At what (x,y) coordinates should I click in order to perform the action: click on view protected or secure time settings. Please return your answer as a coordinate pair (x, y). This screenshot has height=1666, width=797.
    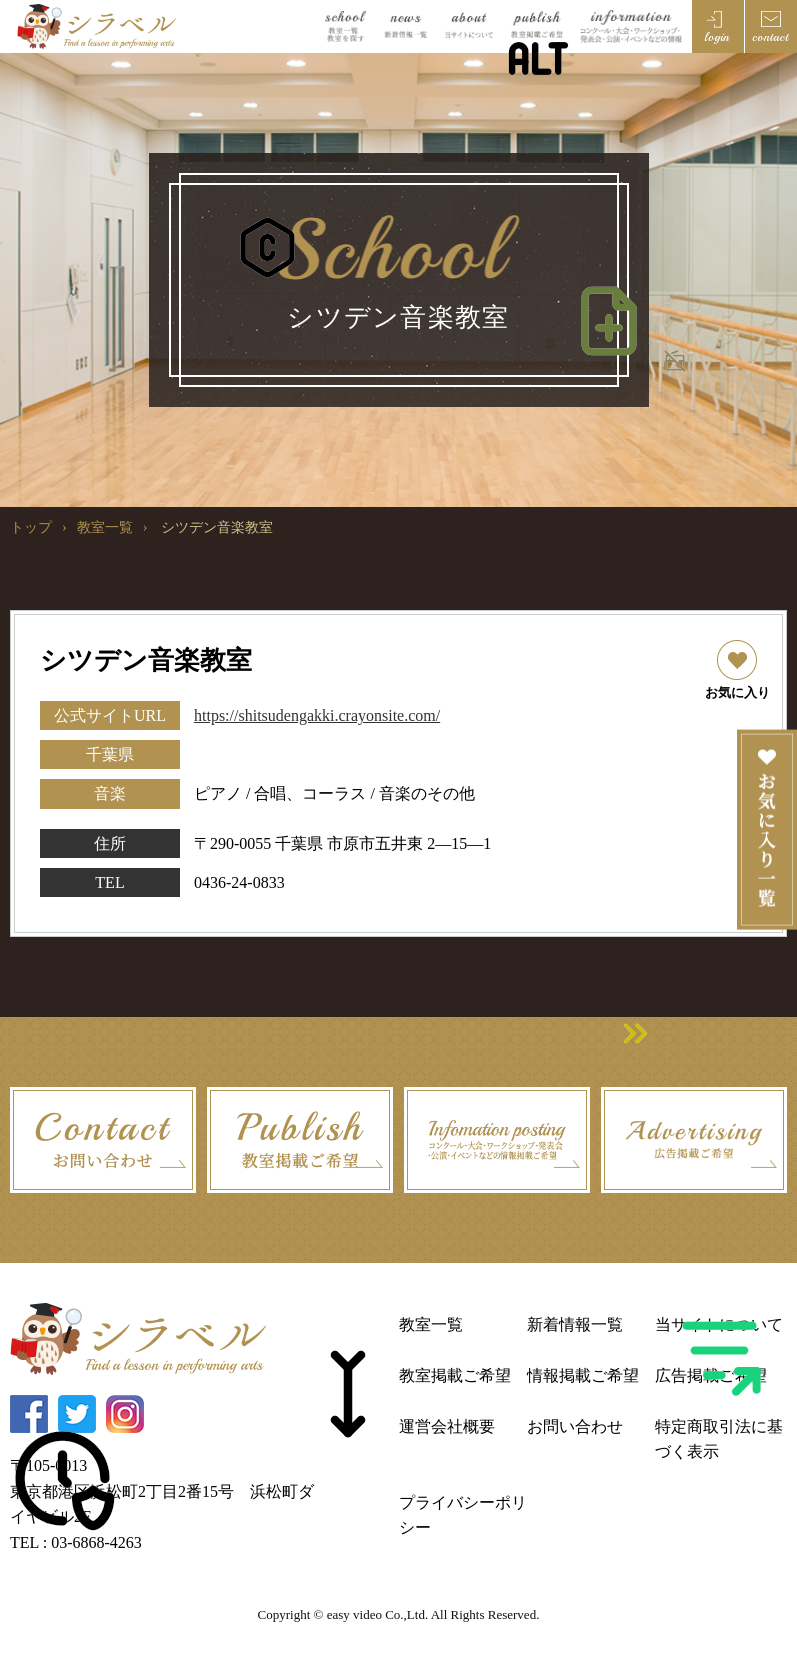
    Looking at the image, I should click on (62, 1478).